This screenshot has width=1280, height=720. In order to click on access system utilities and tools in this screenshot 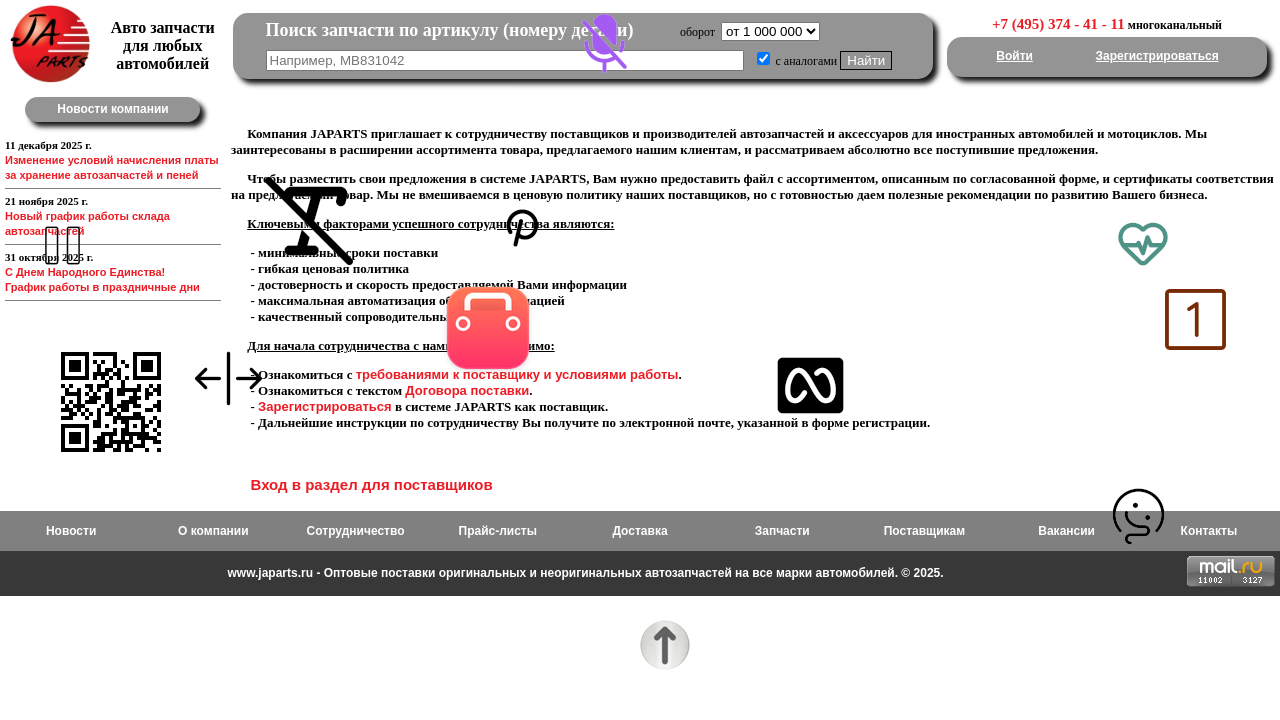, I will do `click(488, 328)`.